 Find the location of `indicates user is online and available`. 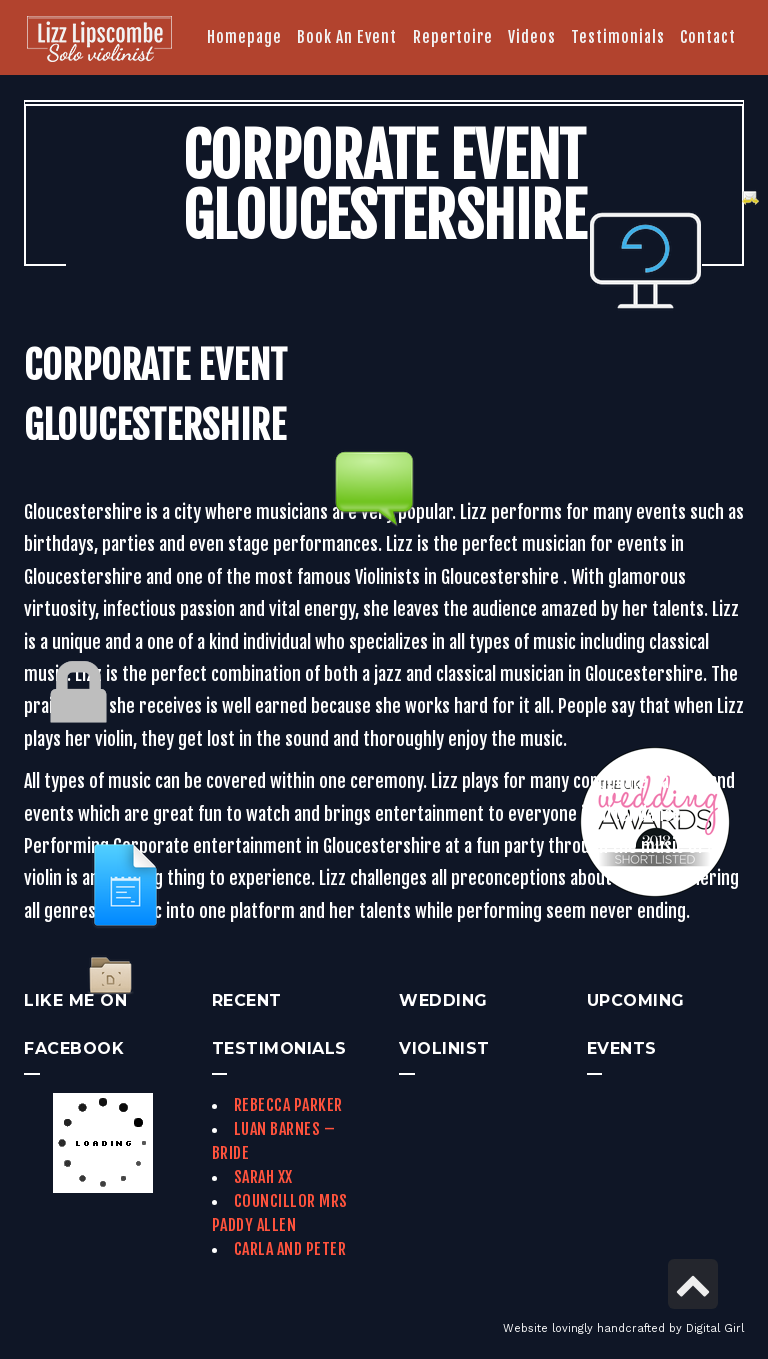

indicates user is online and available is located at coordinates (375, 488).